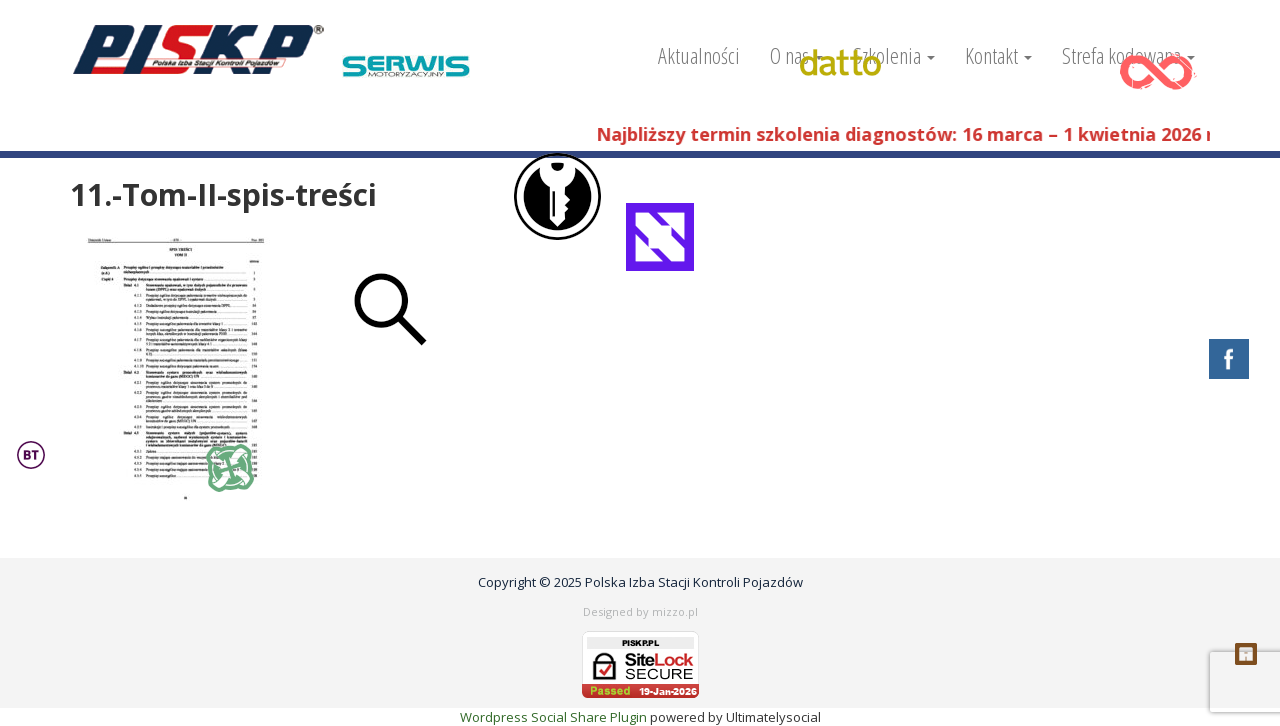  What do you see at coordinates (31, 455) in the screenshot?
I see `BT (British Telecom) company logo` at bounding box center [31, 455].